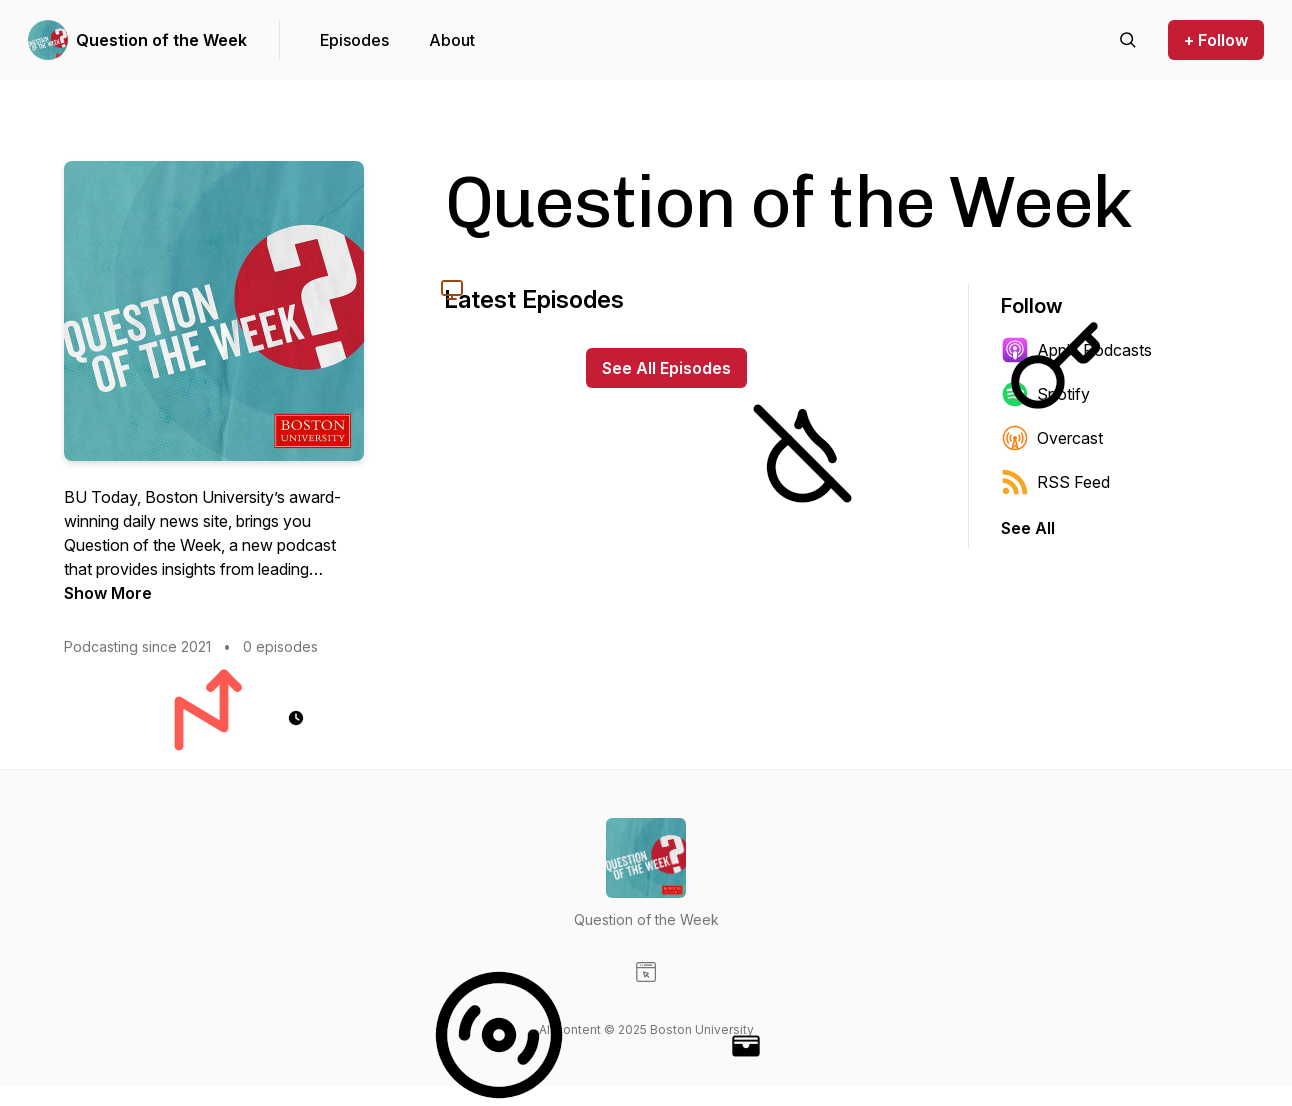  Describe the element at coordinates (746, 1046) in the screenshot. I see `access your wallet or saved payment methods` at that location.